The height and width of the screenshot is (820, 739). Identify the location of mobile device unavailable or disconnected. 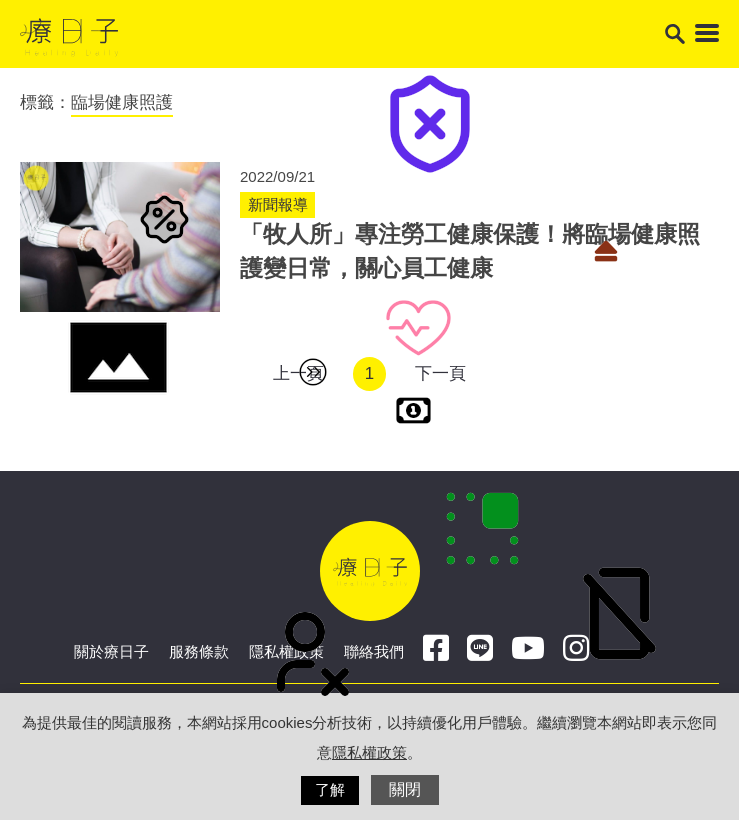
(619, 613).